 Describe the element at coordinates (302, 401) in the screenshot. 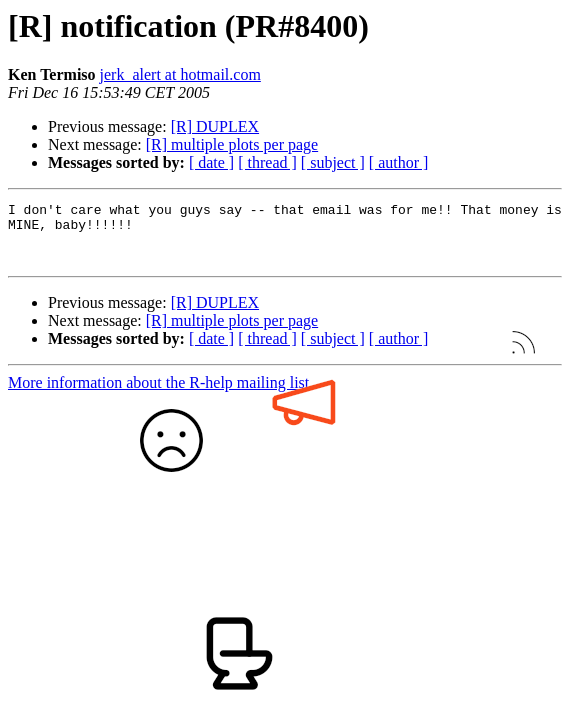

I see `make an announcement or broadcast` at that location.